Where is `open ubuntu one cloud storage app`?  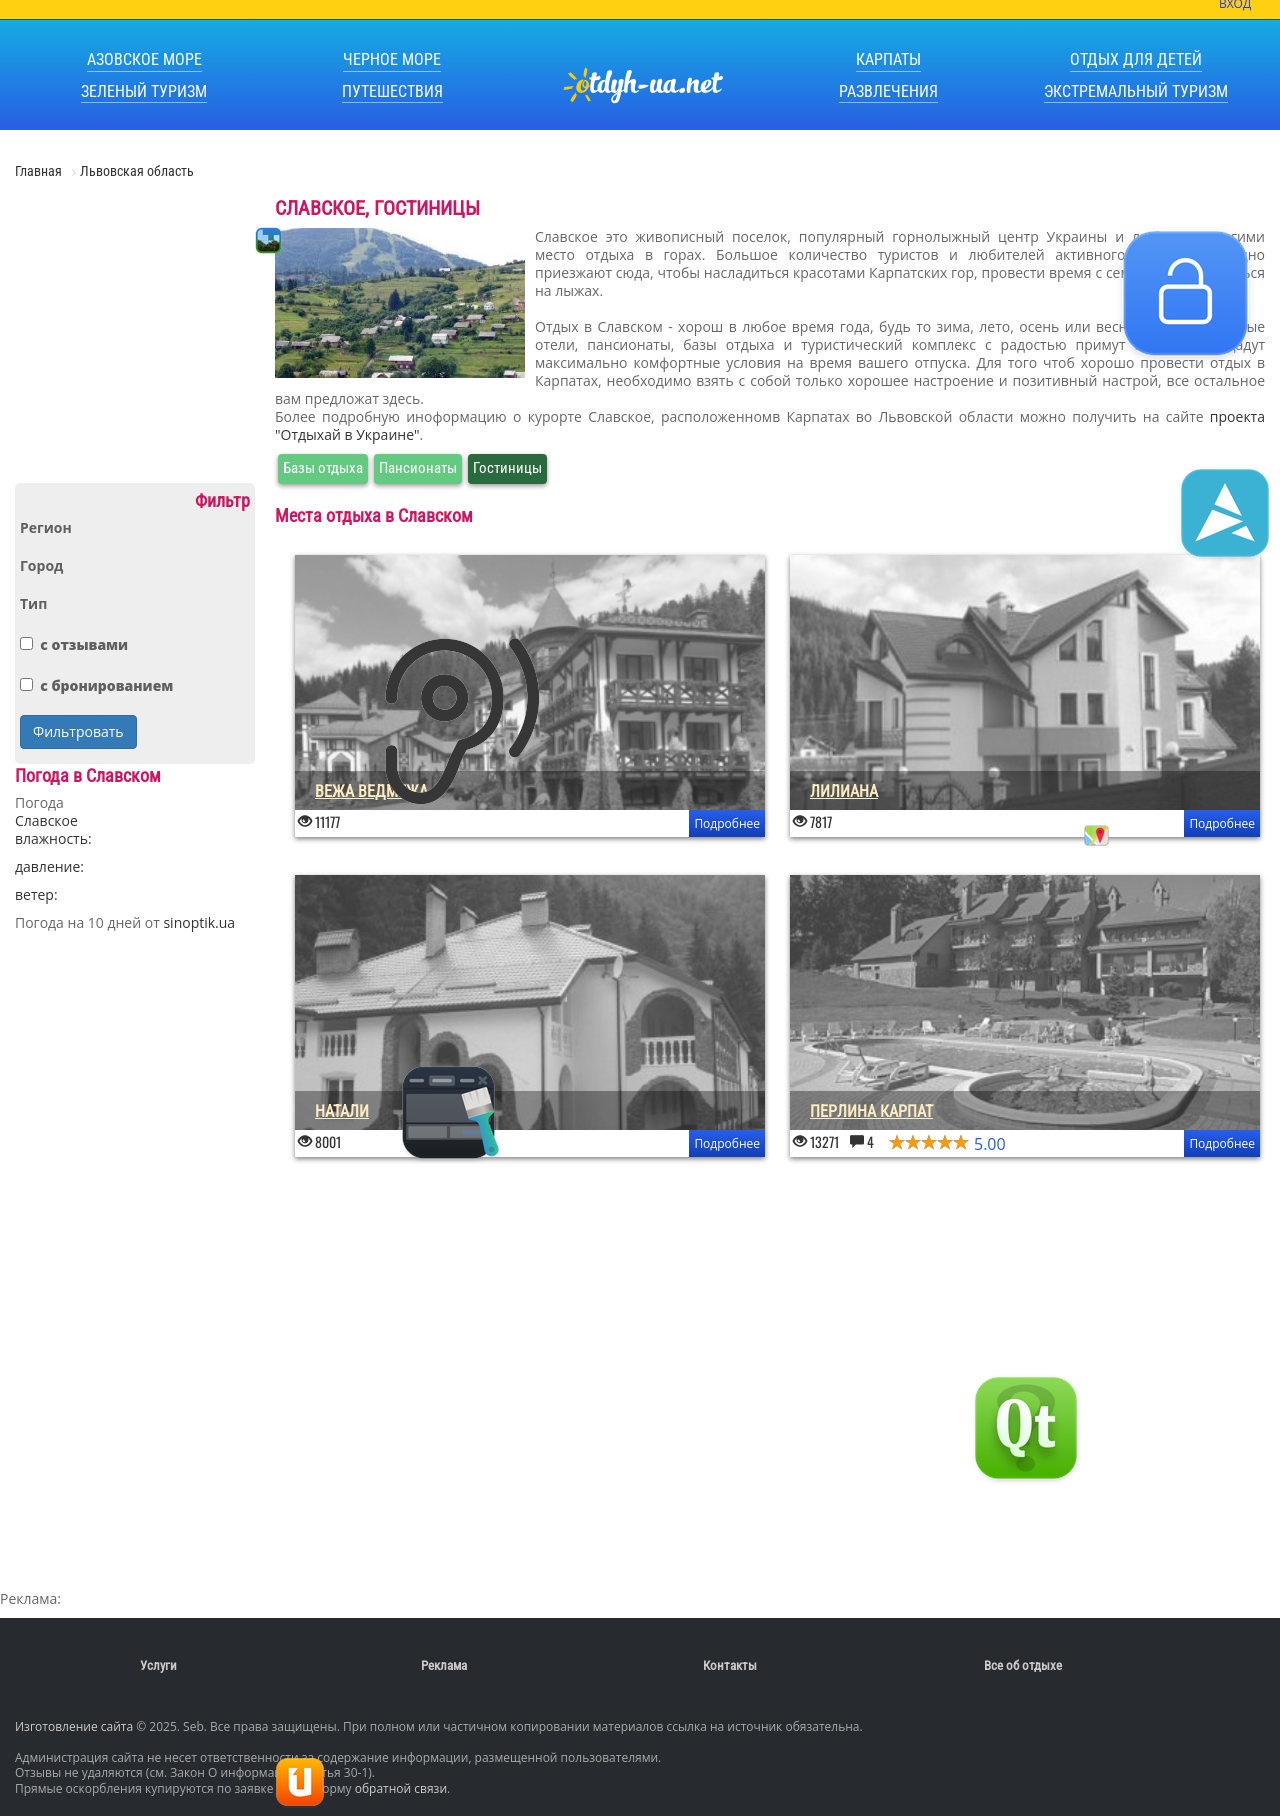 open ubuntu one cloud storage app is located at coordinates (300, 1782).